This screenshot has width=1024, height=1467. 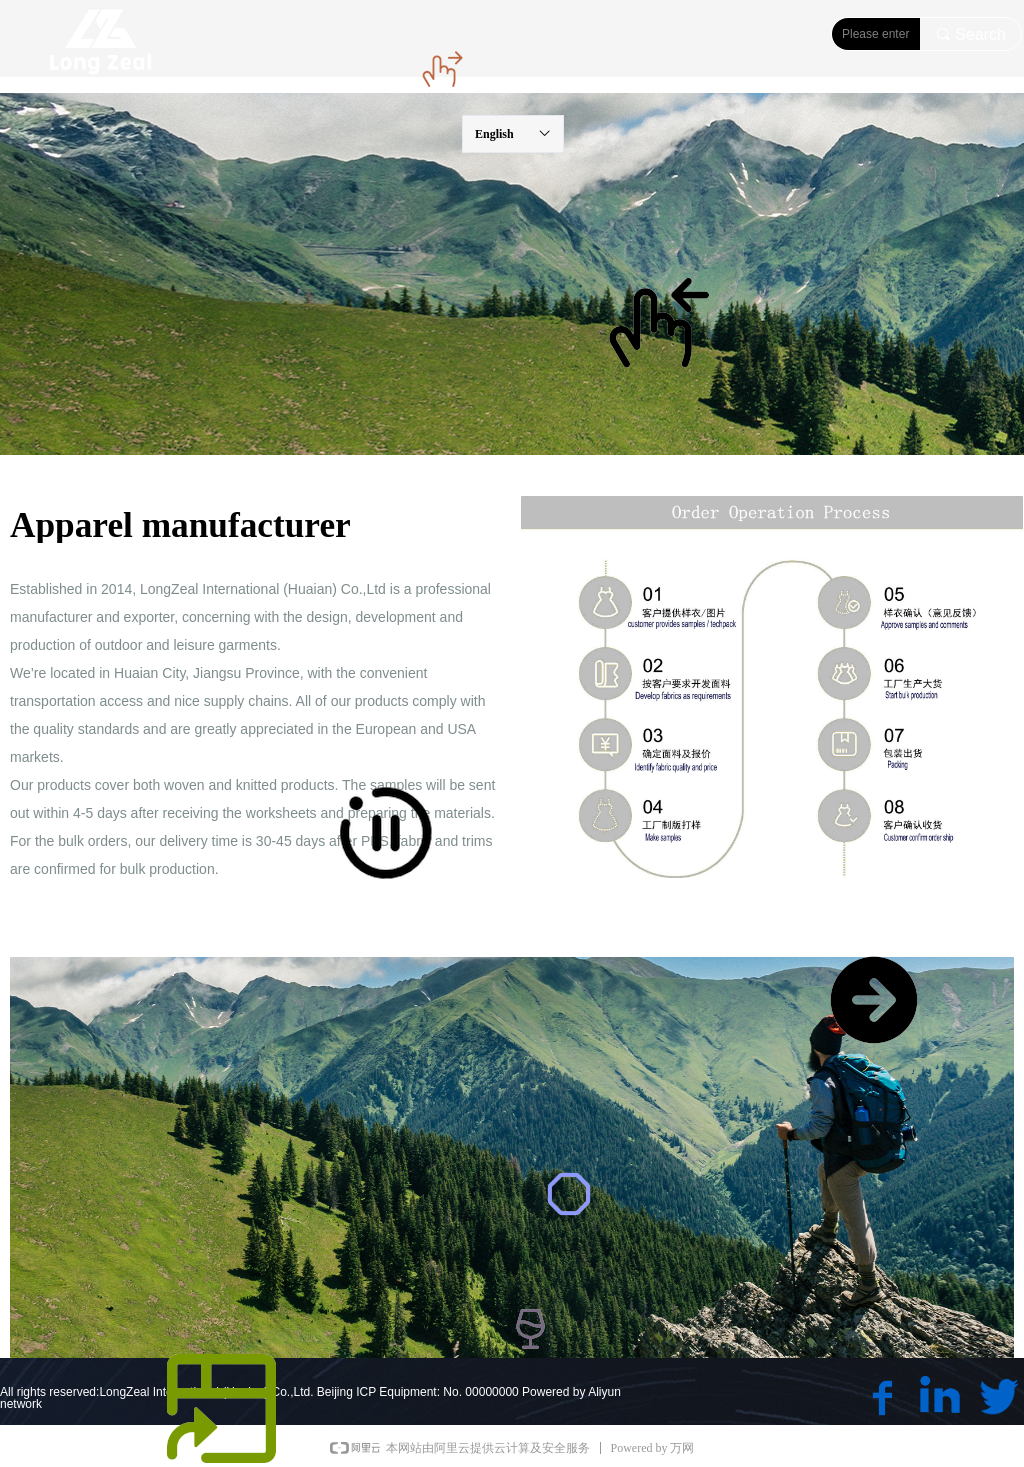 What do you see at coordinates (654, 326) in the screenshot?
I see `swipe left to navigate or dismiss` at bounding box center [654, 326].